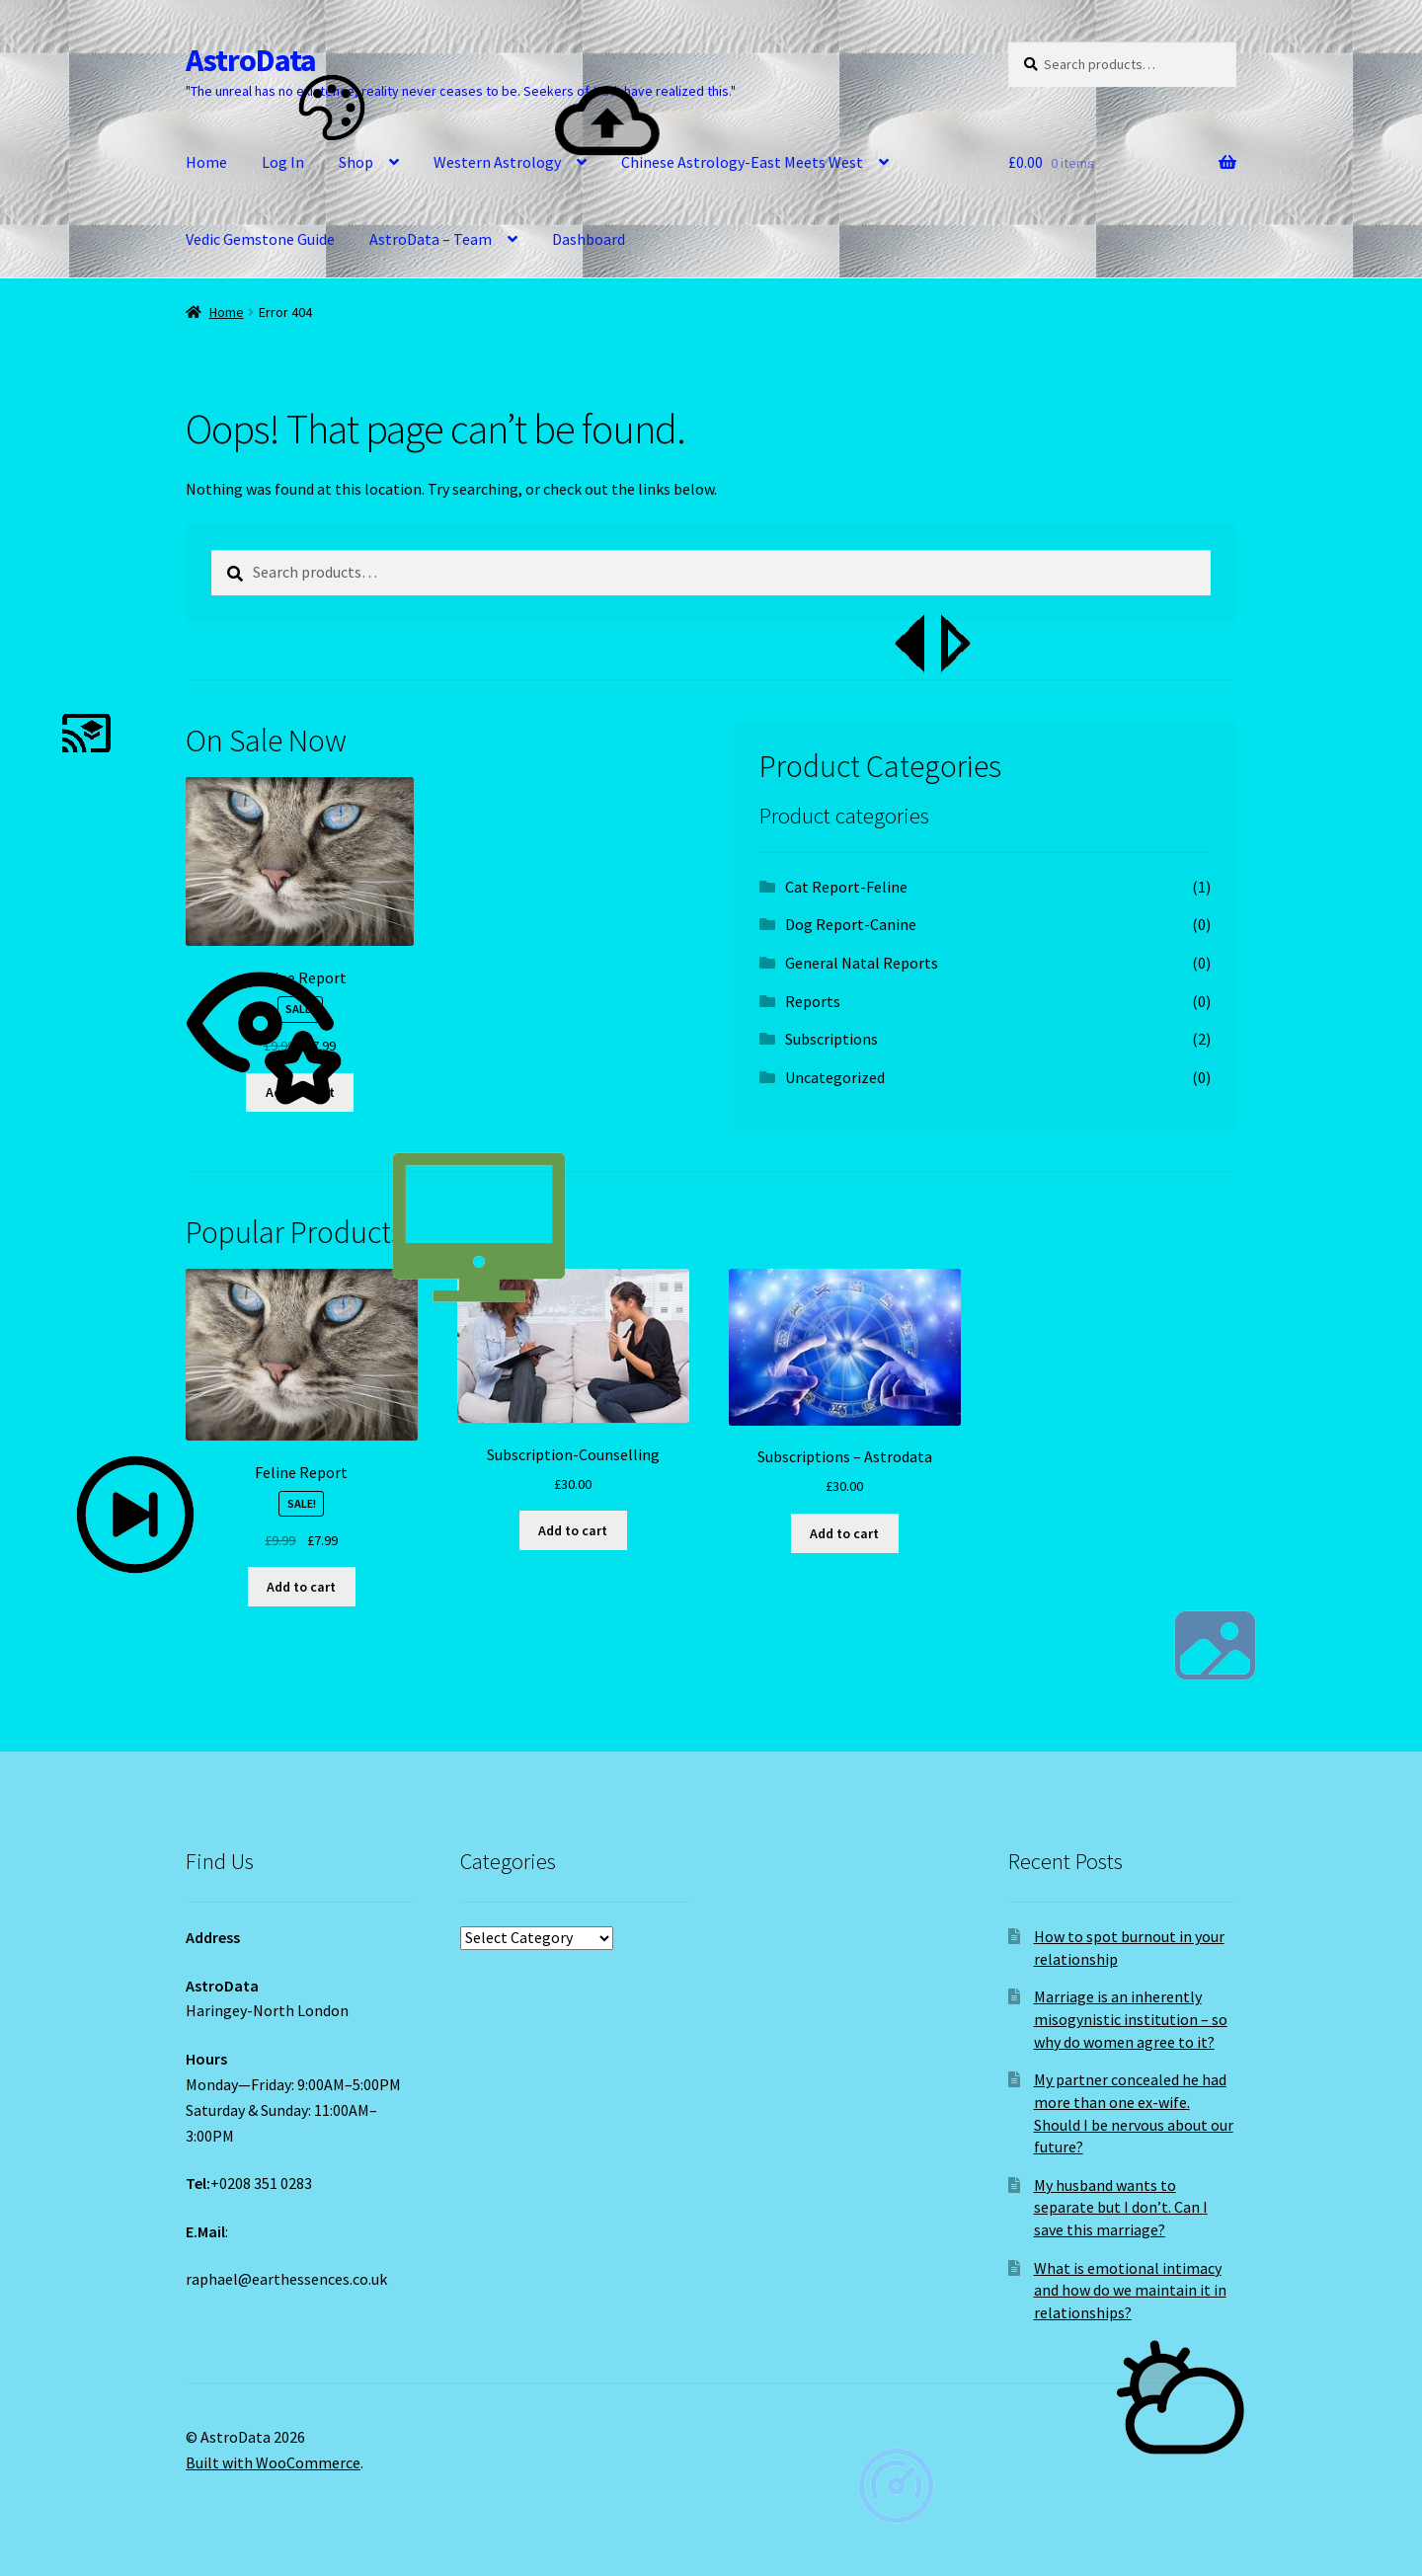  I want to click on skip to the next track, so click(135, 1515).